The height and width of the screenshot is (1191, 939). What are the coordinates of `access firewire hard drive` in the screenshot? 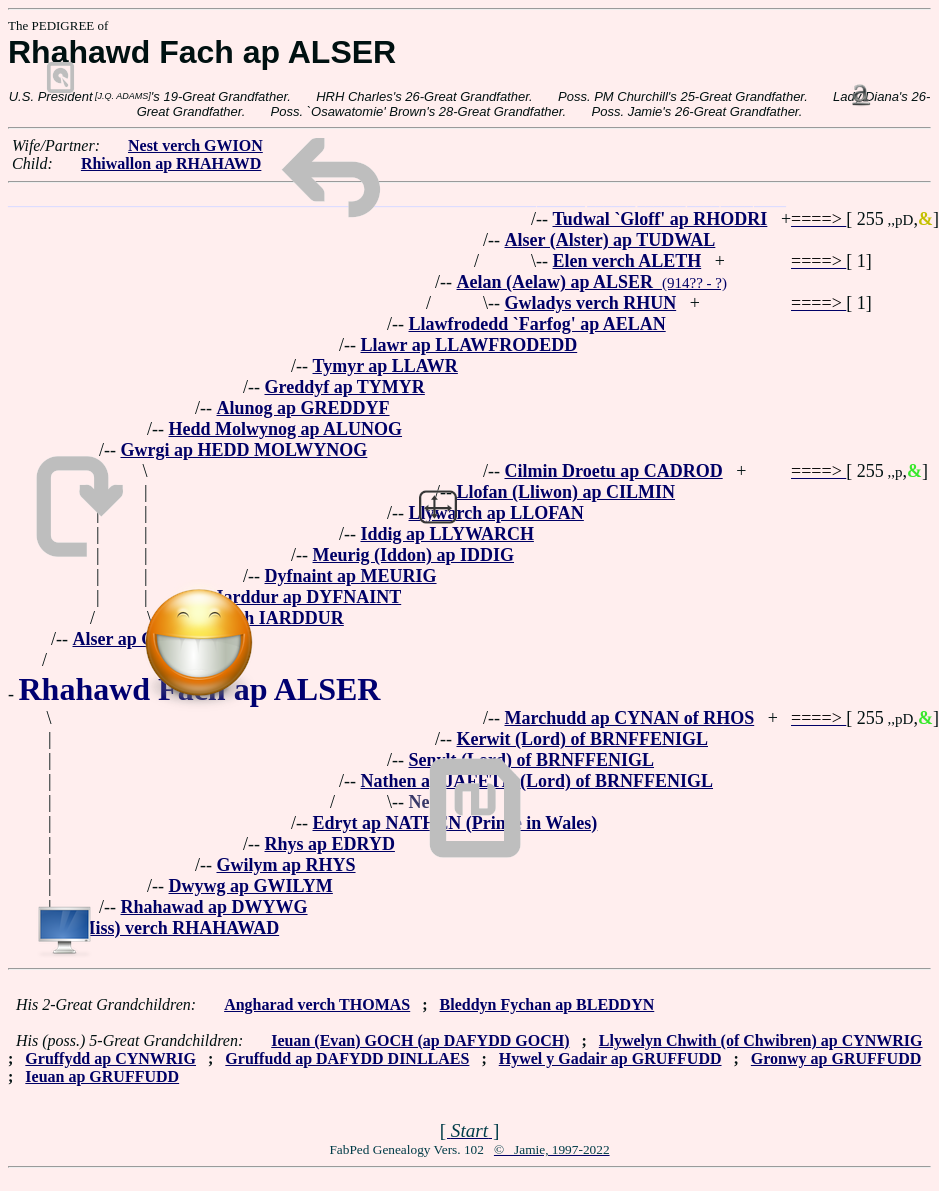 It's located at (60, 77).